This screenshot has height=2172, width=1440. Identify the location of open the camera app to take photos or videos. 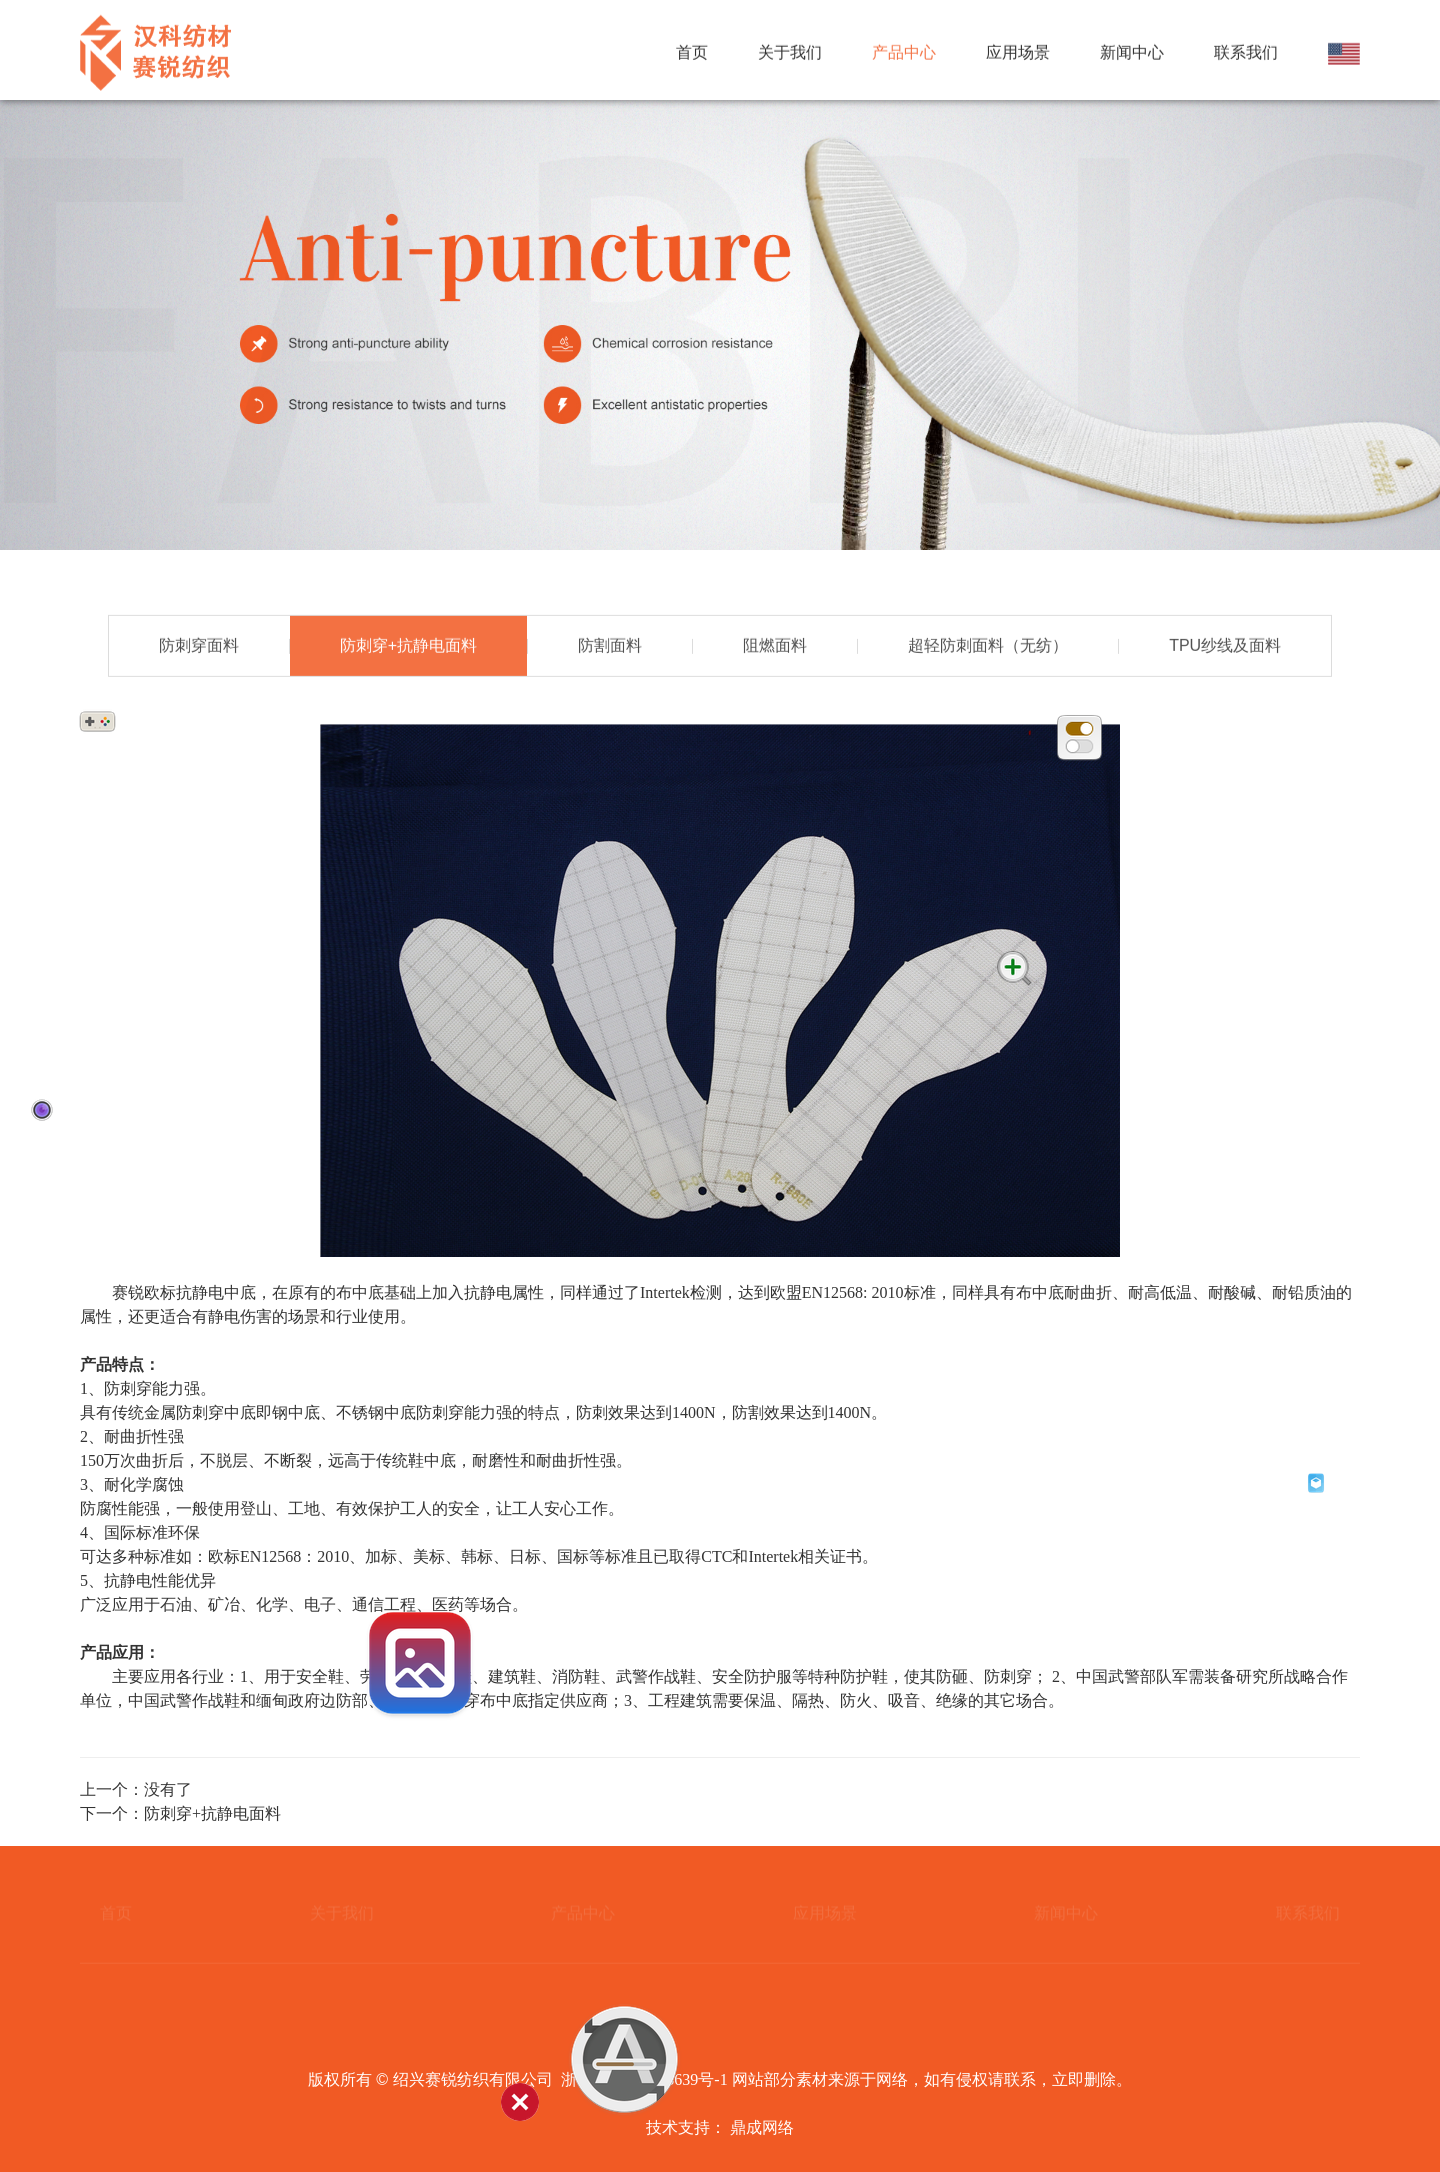
(42, 1110).